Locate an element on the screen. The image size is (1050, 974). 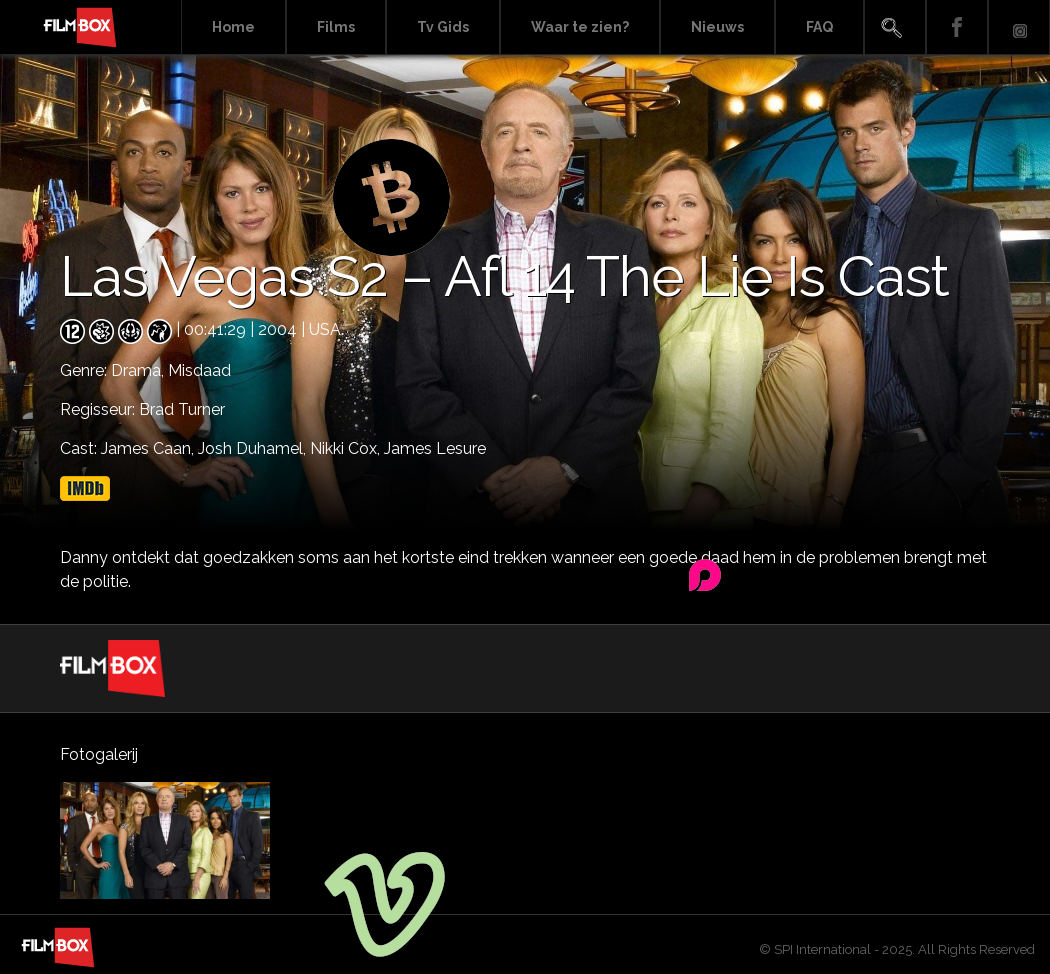
open microsoft loop app is located at coordinates (705, 575).